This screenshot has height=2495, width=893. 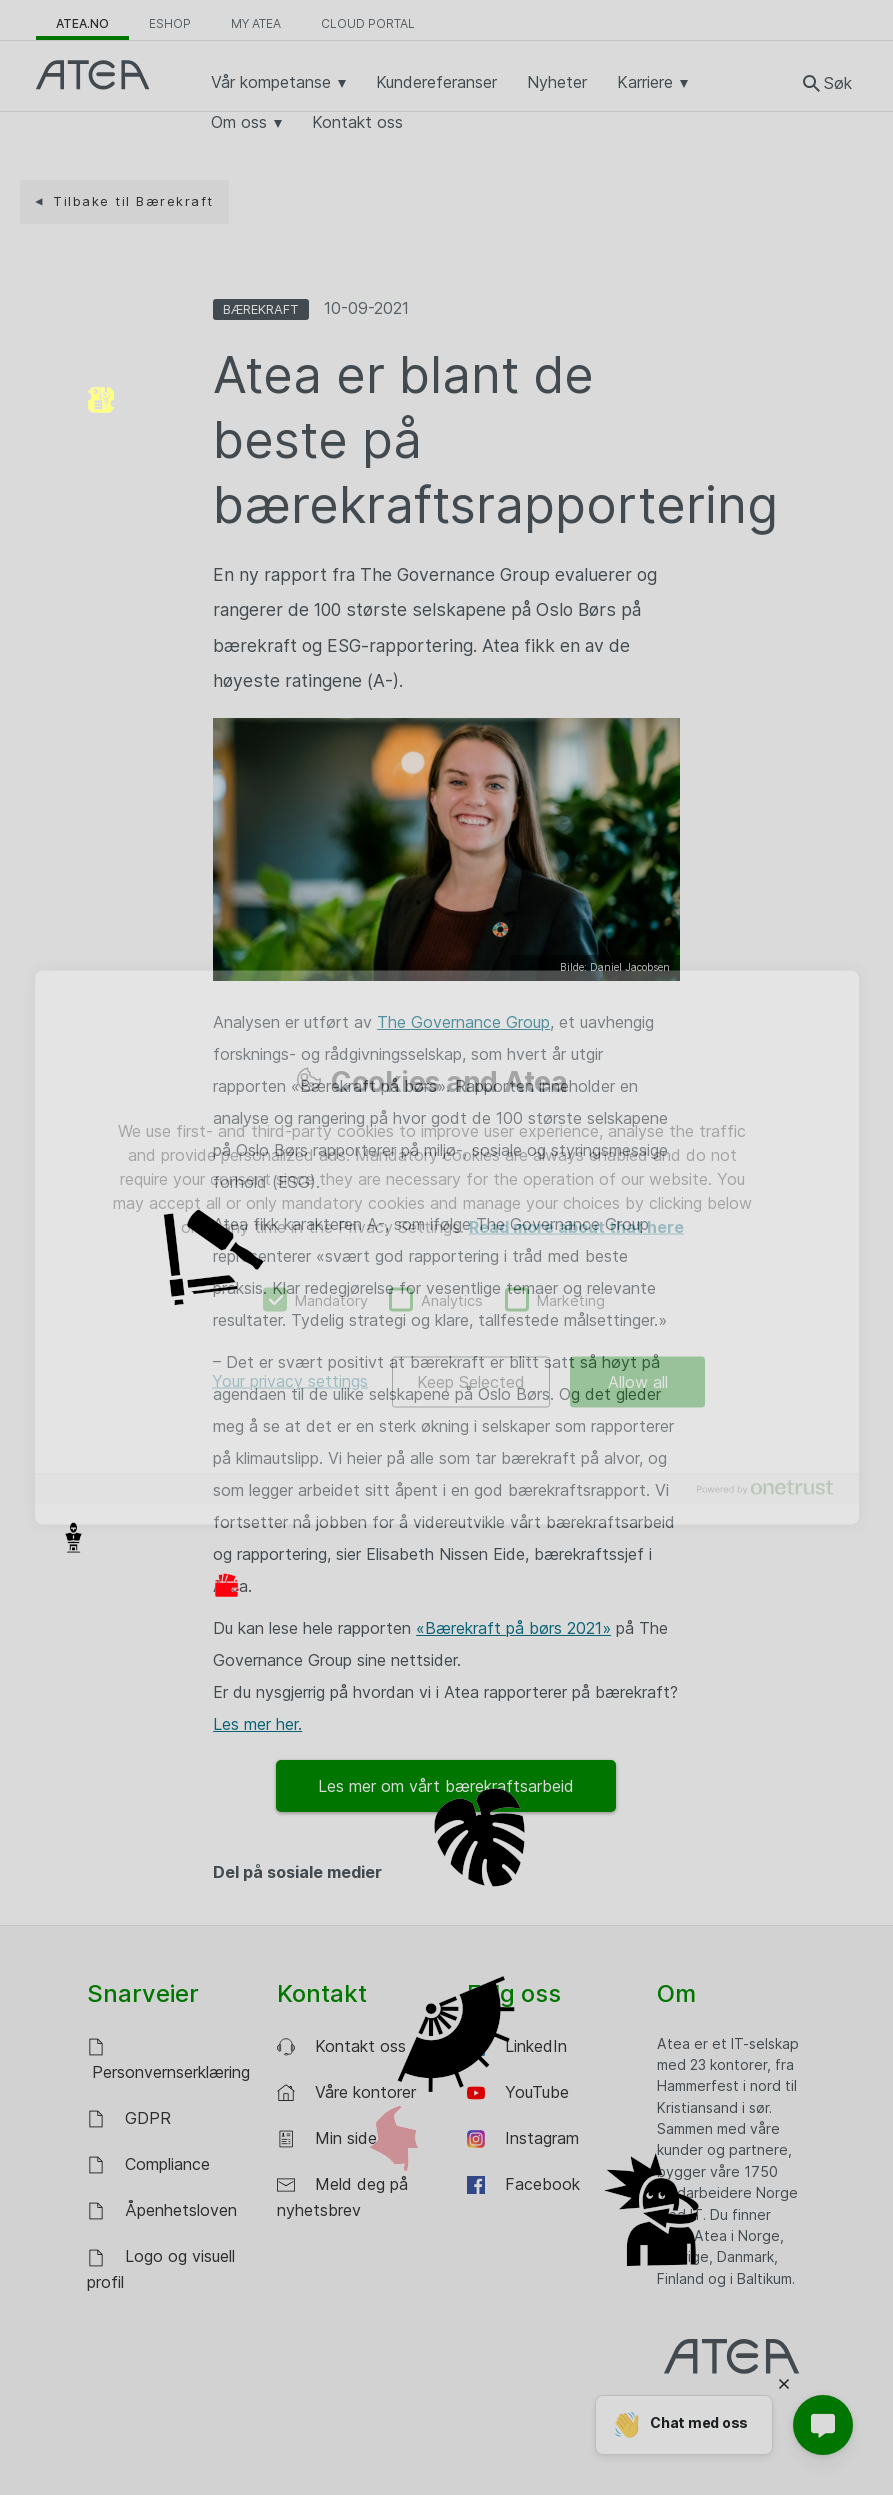 What do you see at coordinates (73, 1537) in the screenshot?
I see `view museum or gallery collection` at bounding box center [73, 1537].